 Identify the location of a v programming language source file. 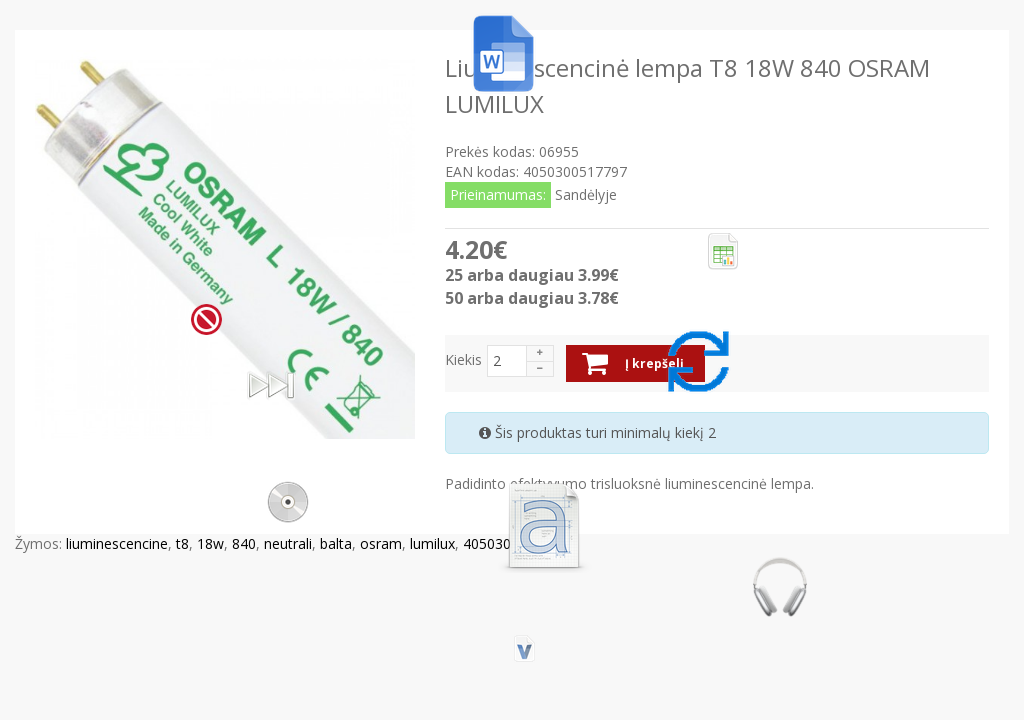
(524, 648).